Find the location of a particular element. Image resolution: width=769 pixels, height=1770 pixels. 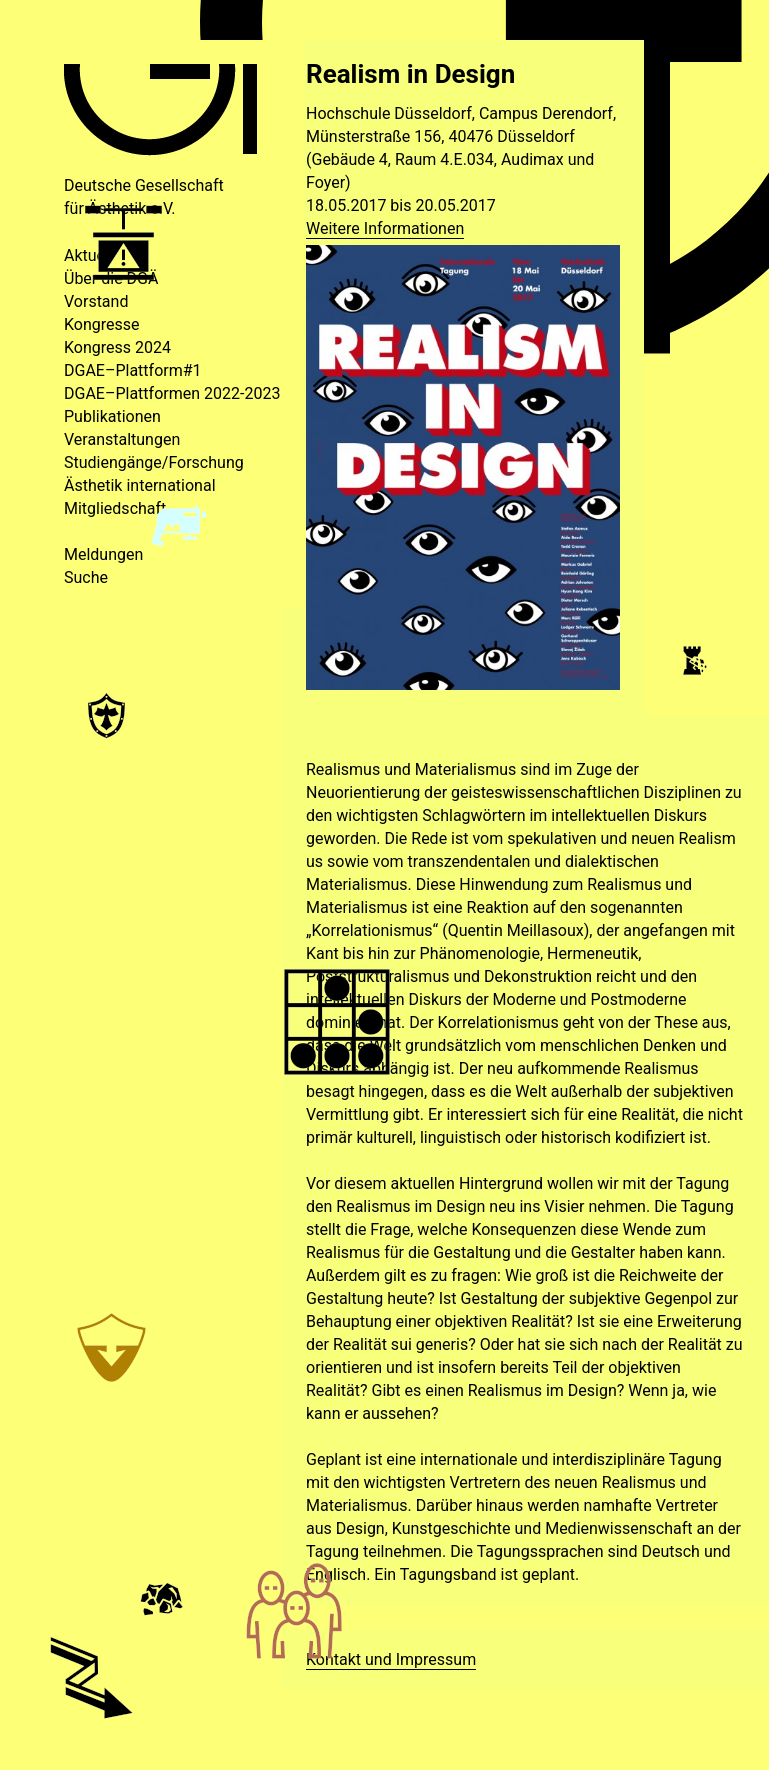

indicates a zigzag or multi-directional path is located at coordinates (91, 1678).